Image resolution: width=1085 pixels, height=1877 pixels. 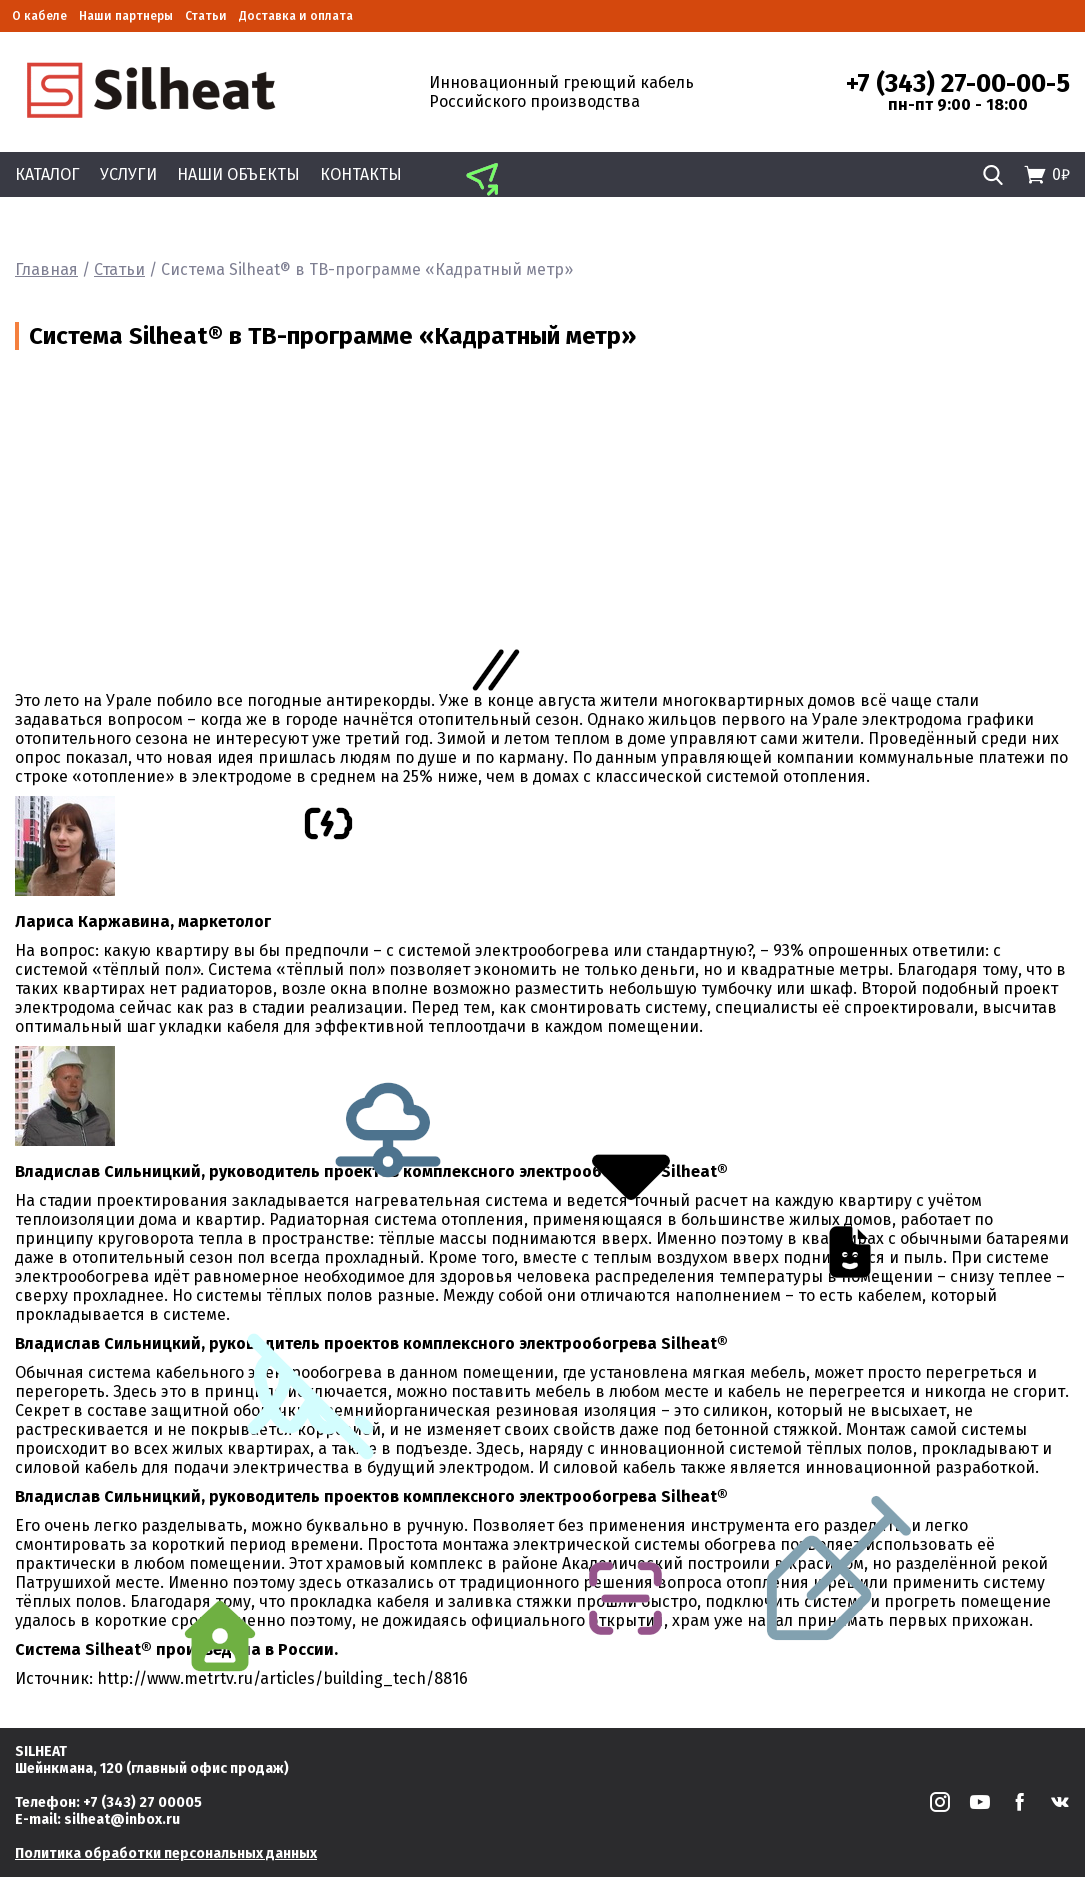 I want to click on share your current location, so click(x=482, y=178).